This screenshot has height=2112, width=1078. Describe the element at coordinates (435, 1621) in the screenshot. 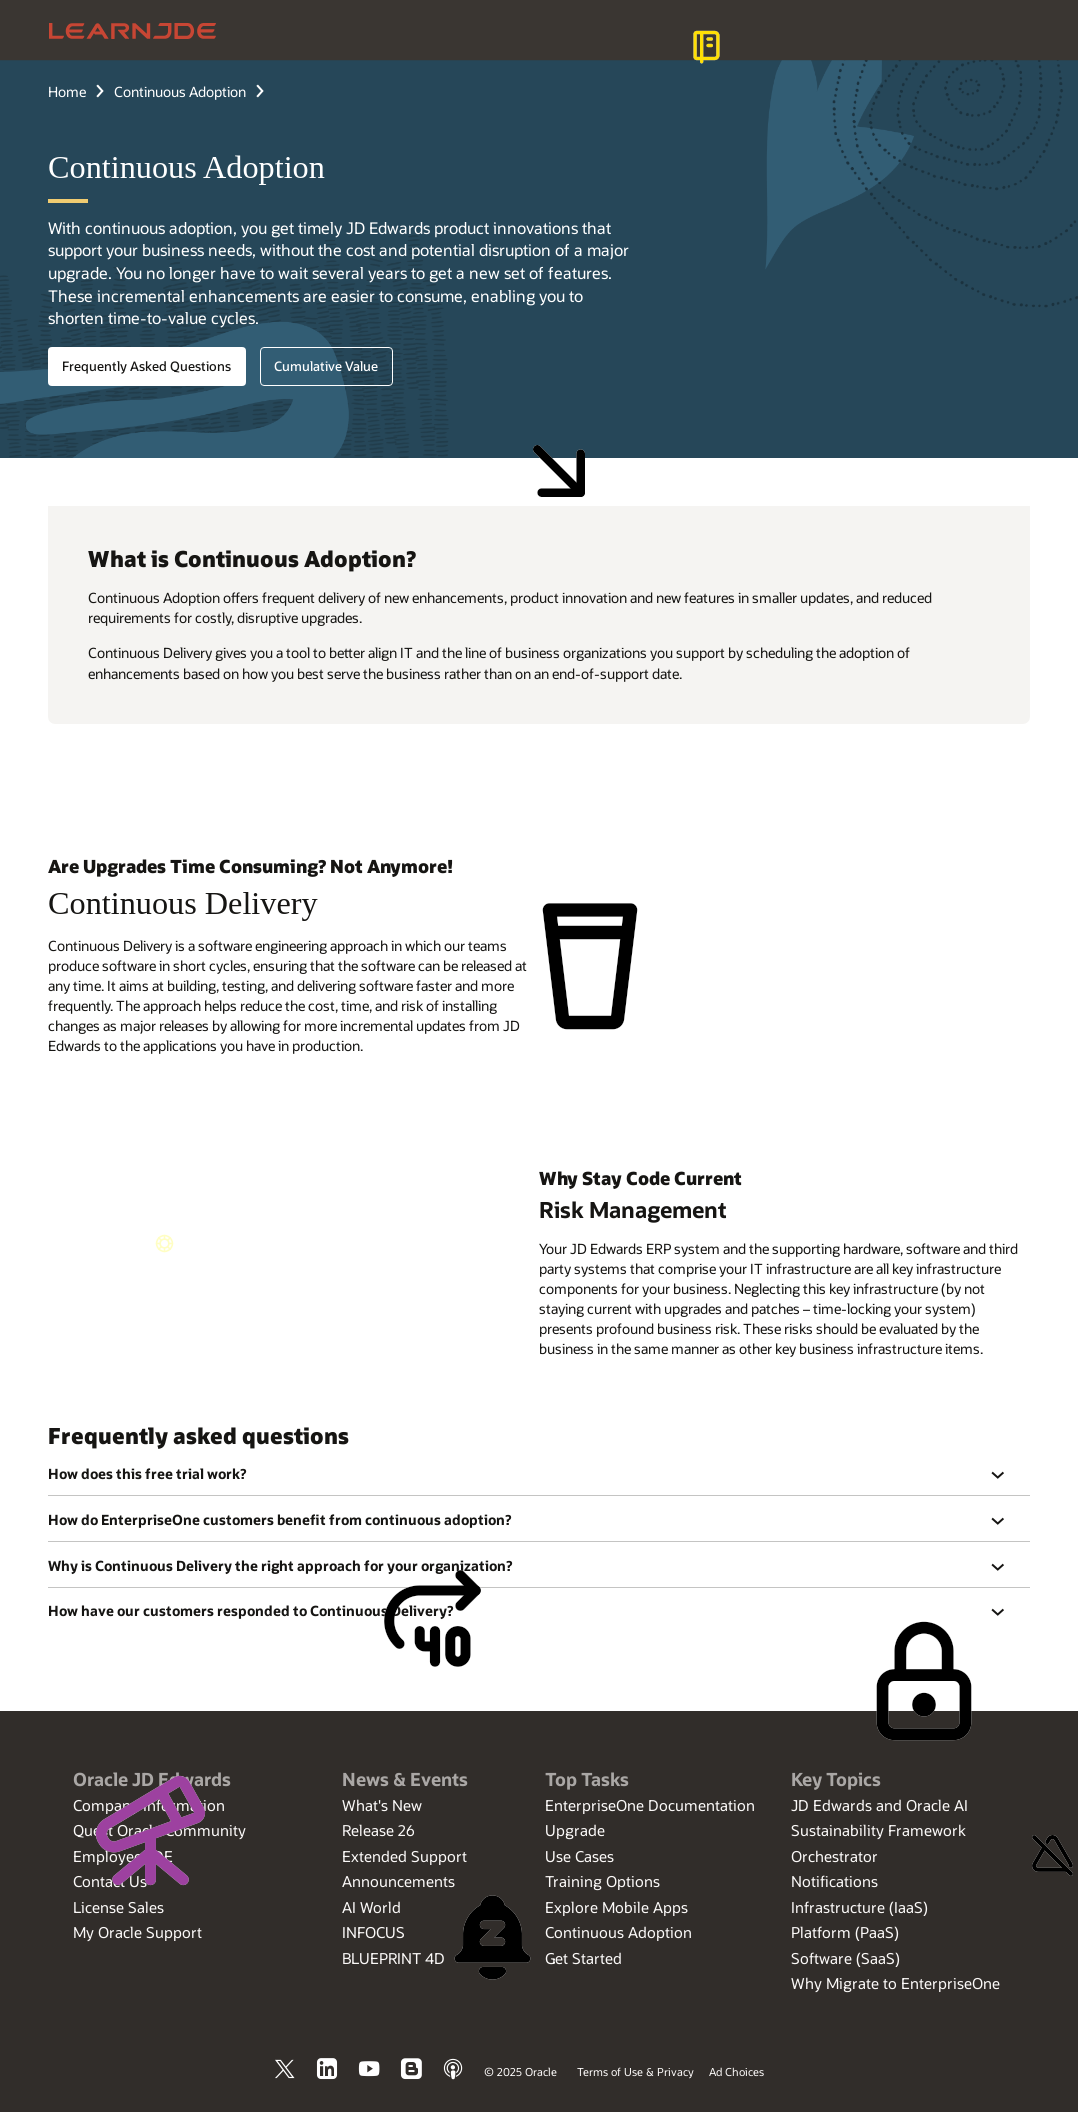

I see `skip forward 40 seconds` at that location.